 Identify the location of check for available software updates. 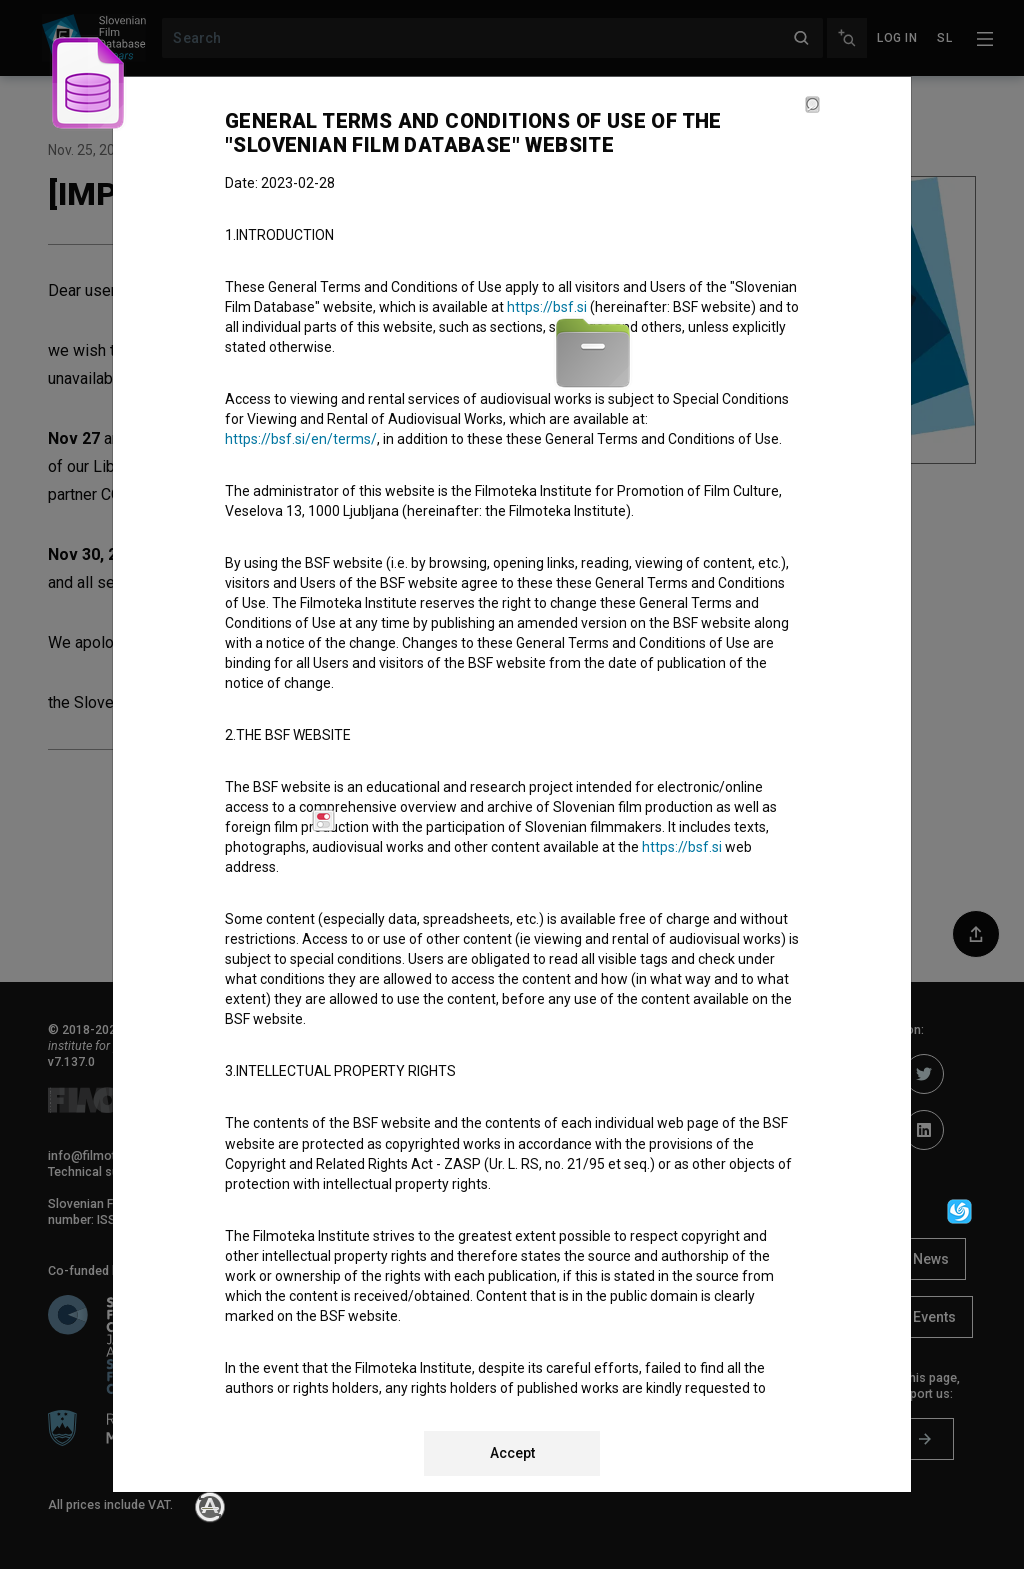
(210, 1507).